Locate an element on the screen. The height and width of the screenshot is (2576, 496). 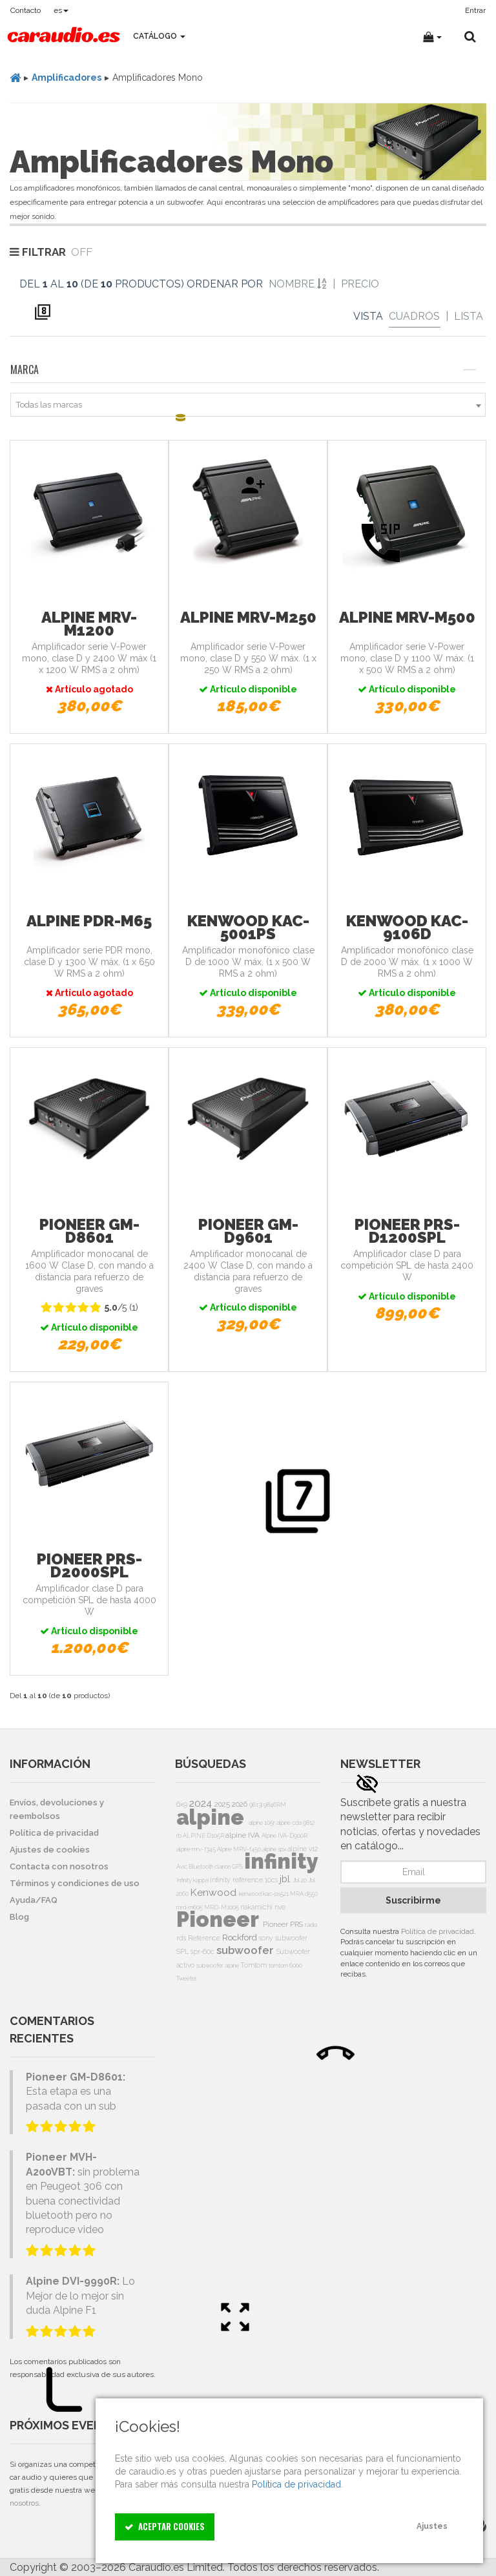
end the current phone call is located at coordinates (335, 2053).